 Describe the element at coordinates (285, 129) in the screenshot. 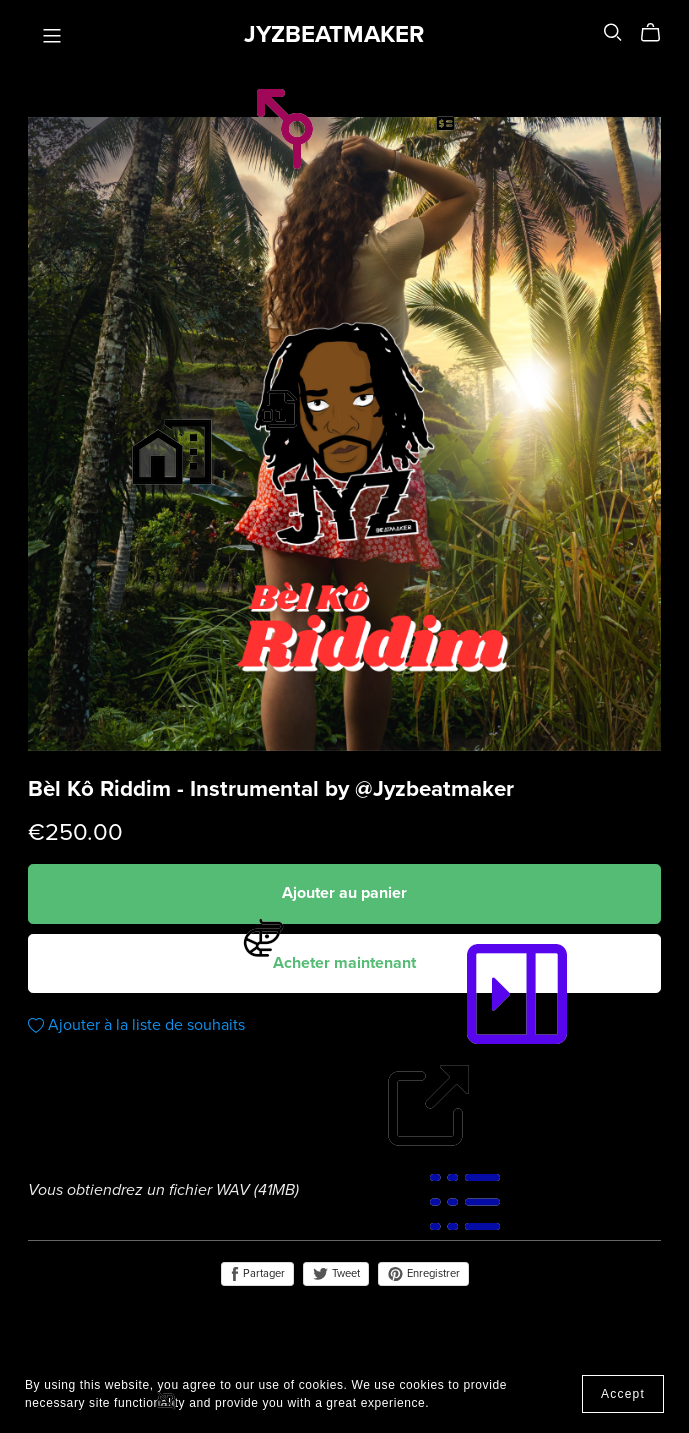

I see `take the last left exit at the roundabout` at that location.